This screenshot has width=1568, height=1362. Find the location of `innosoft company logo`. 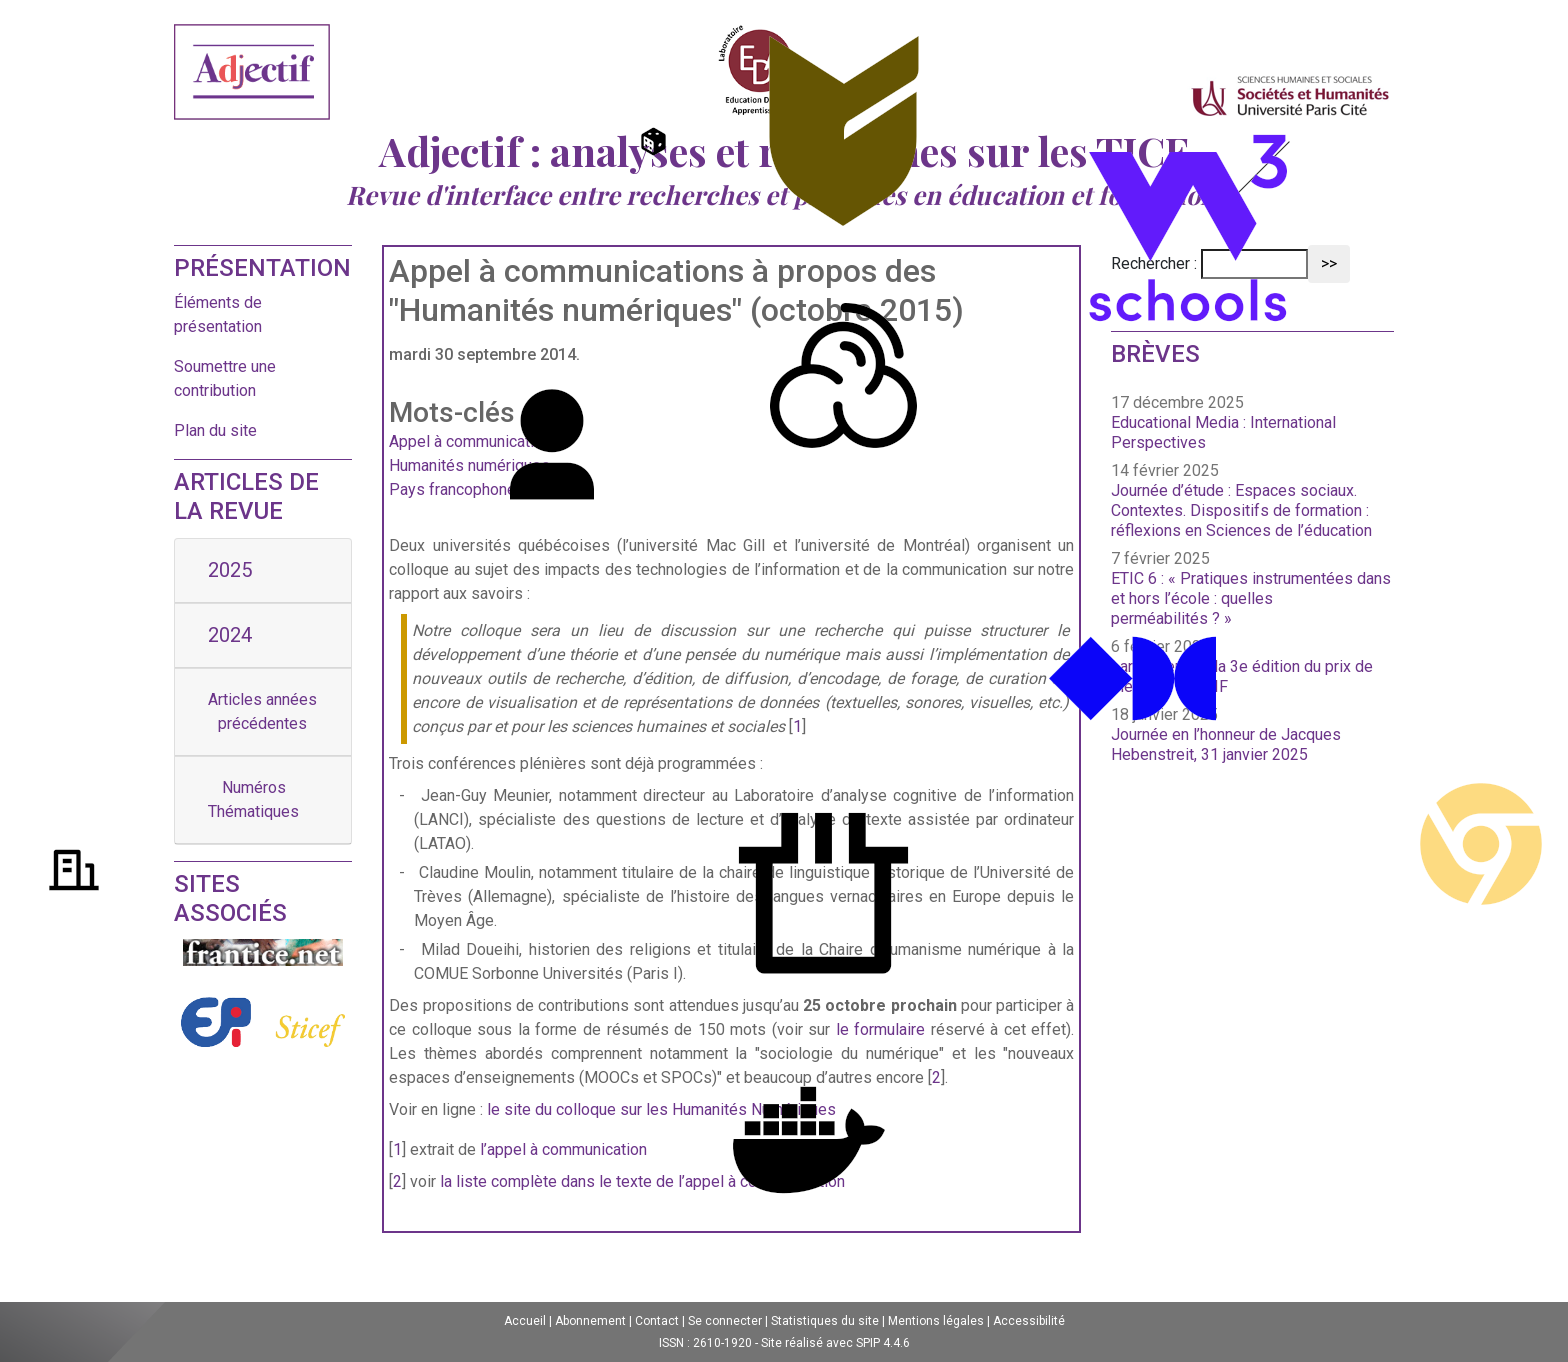

innosoft company logo is located at coordinates (1132, 678).